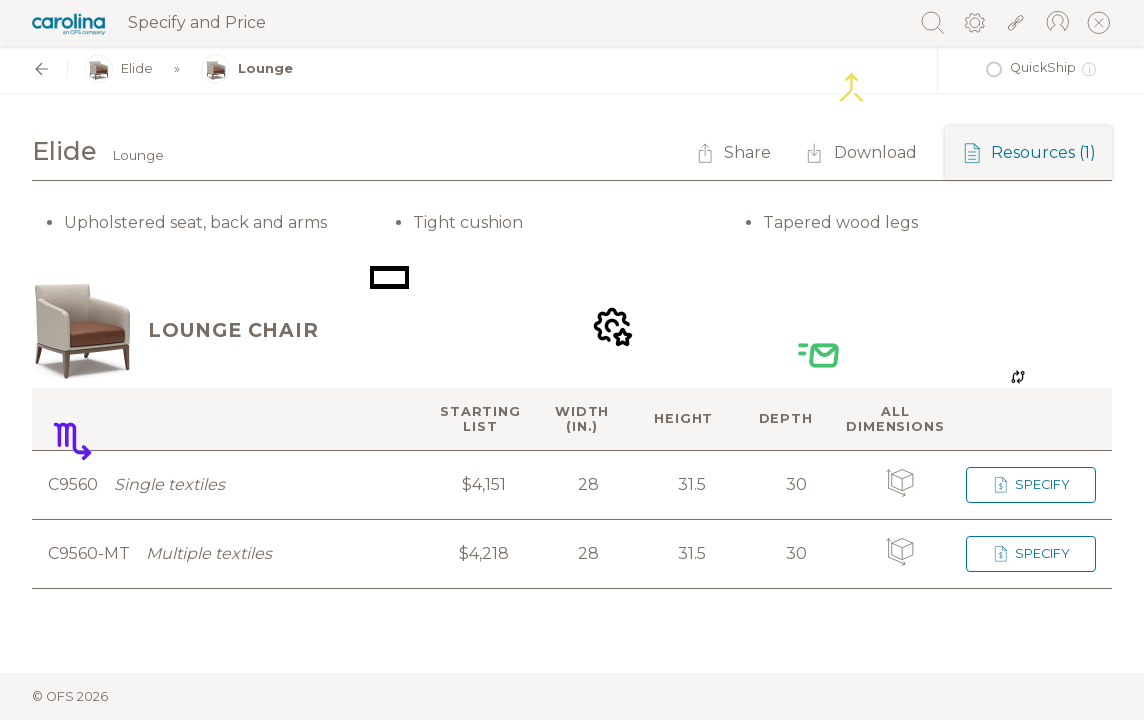 The height and width of the screenshot is (720, 1144). Describe the element at coordinates (612, 326) in the screenshot. I see `access favorite or starred settings` at that location.